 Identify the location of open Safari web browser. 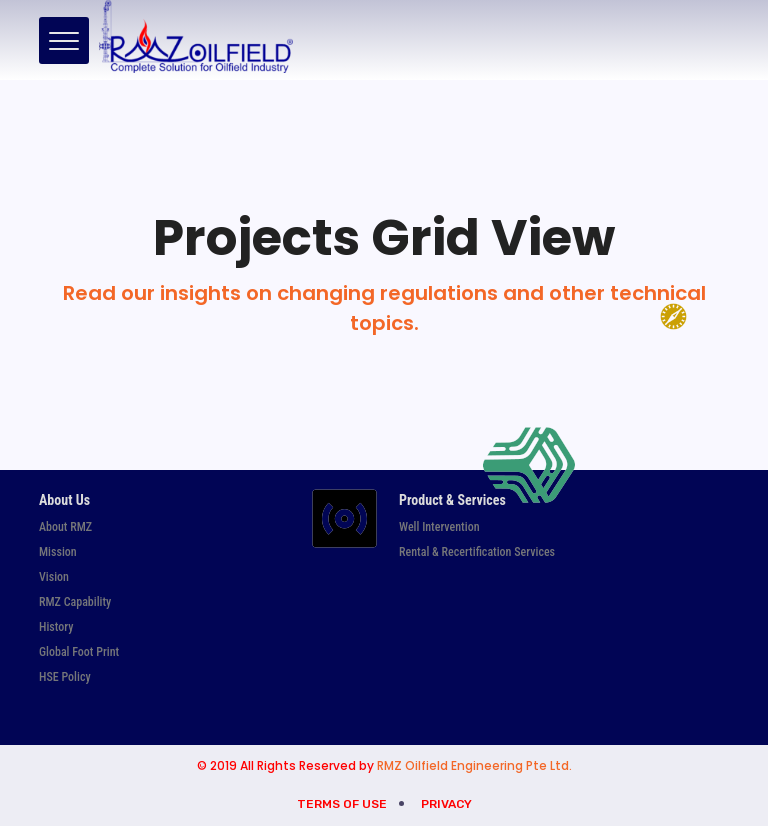
(673, 316).